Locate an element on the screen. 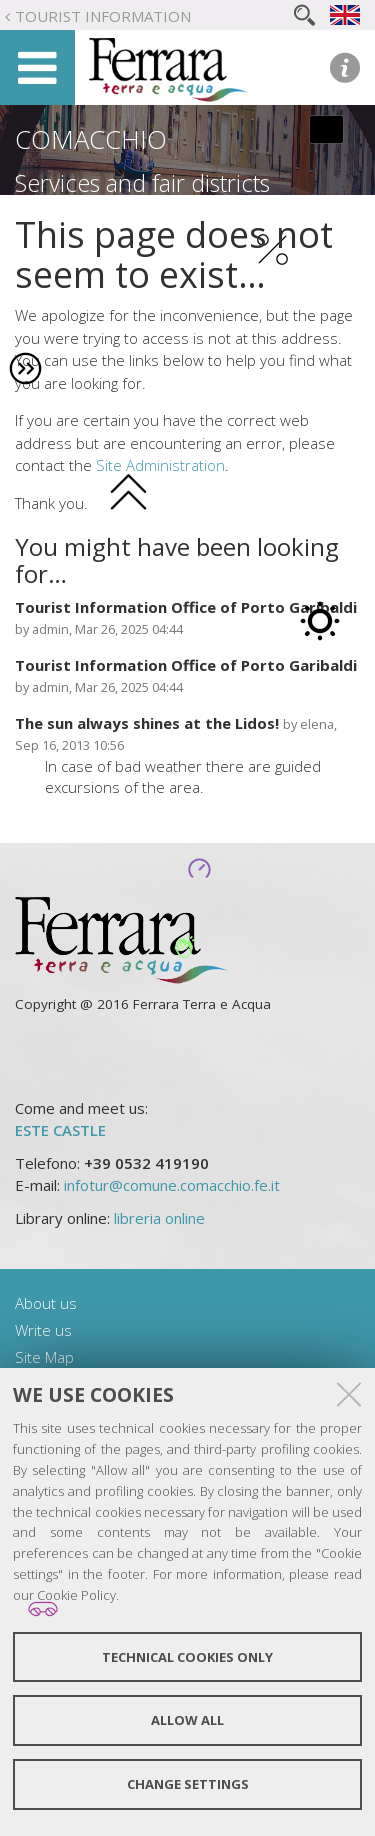 This screenshot has width=375, height=1836. view discount or promotional pricing is located at coordinates (272, 249).